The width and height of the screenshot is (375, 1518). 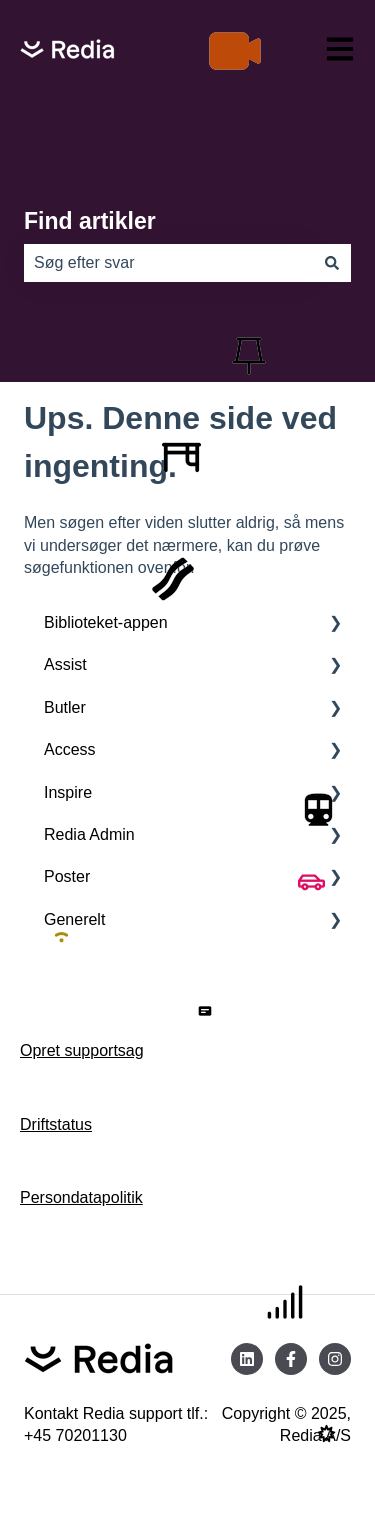 What do you see at coordinates (249, 354) in the screenshot?
I see `pin an item to keep it visible` at bounding box center [249, 354].